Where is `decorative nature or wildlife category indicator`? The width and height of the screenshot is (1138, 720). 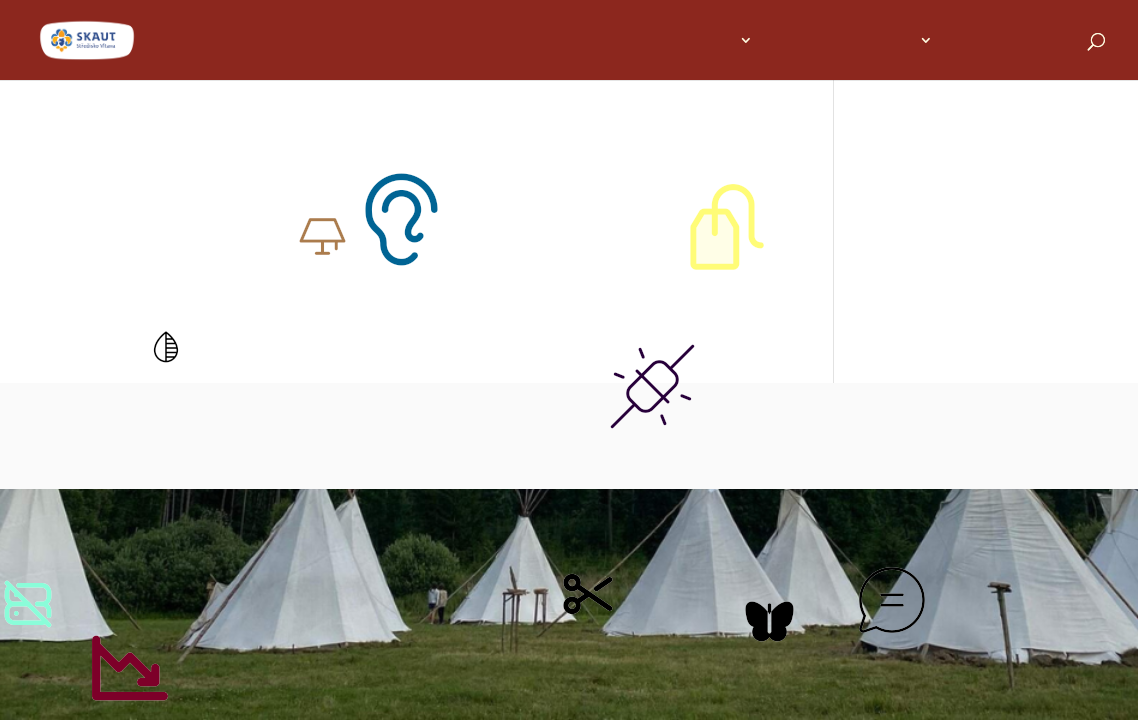 decorative nature or wildlife category indicator is located at coordinates (769, 620).